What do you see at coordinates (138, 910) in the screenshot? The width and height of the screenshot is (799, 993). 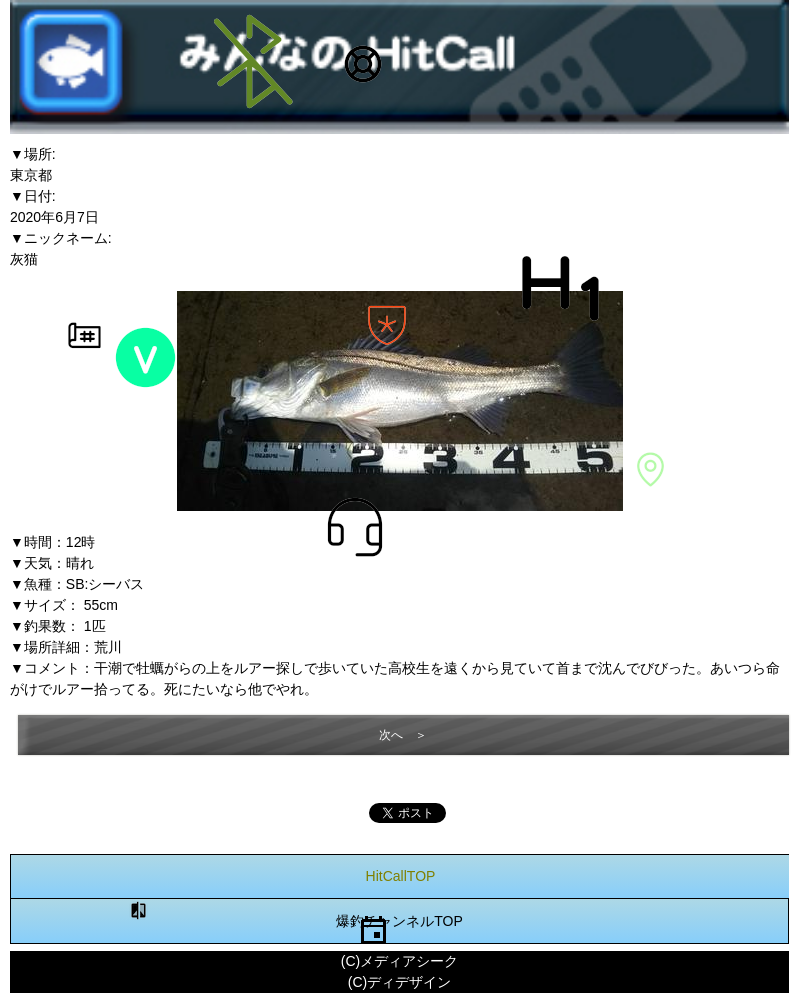 I see `compare two images side by side` at bounding box center [138, 910].